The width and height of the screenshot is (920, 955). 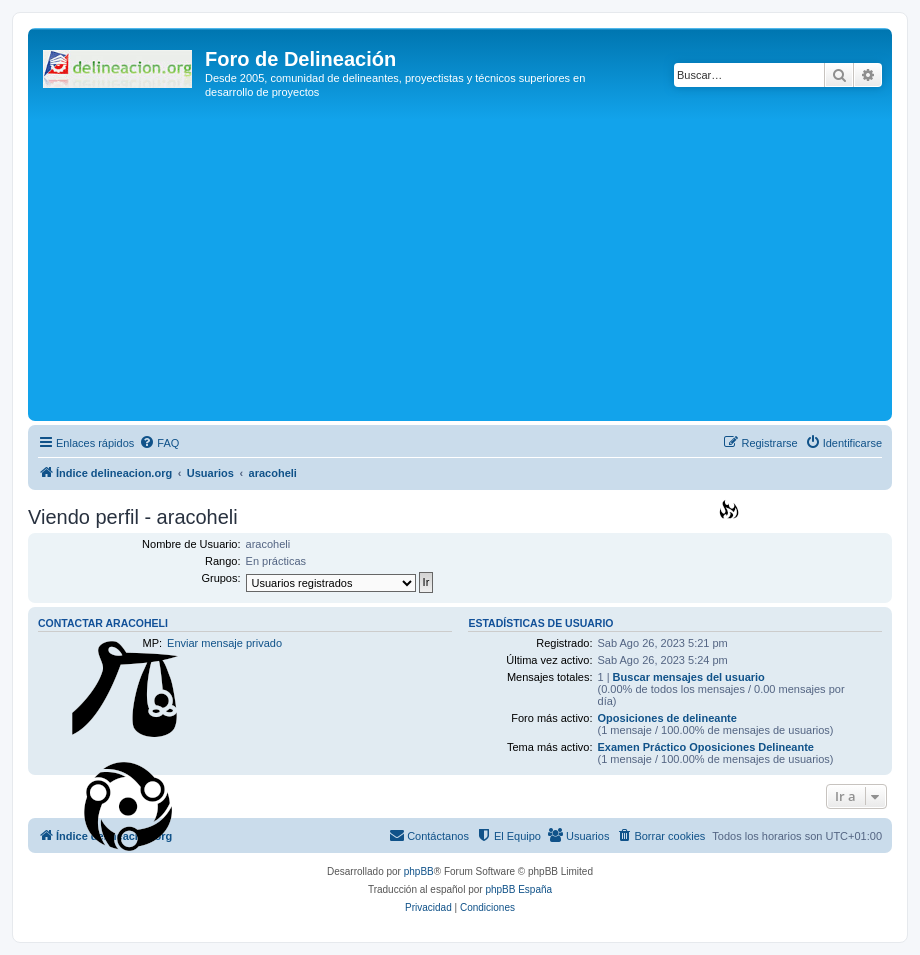 What do you see at coordinates (729, 509) in the screenshot?
I see `indicates a hot or trending item` at bounding box center [729, 509].